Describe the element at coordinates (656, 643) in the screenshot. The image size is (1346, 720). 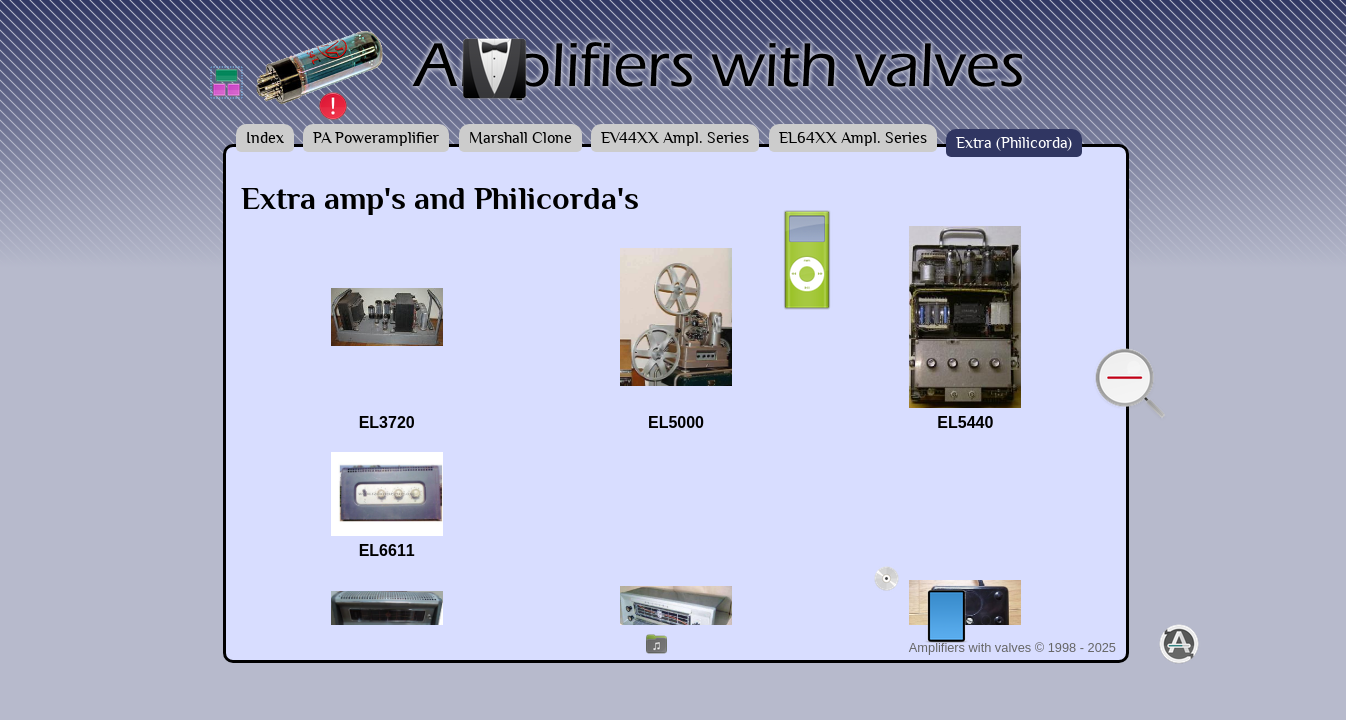
I see `open your music folder` at that location.